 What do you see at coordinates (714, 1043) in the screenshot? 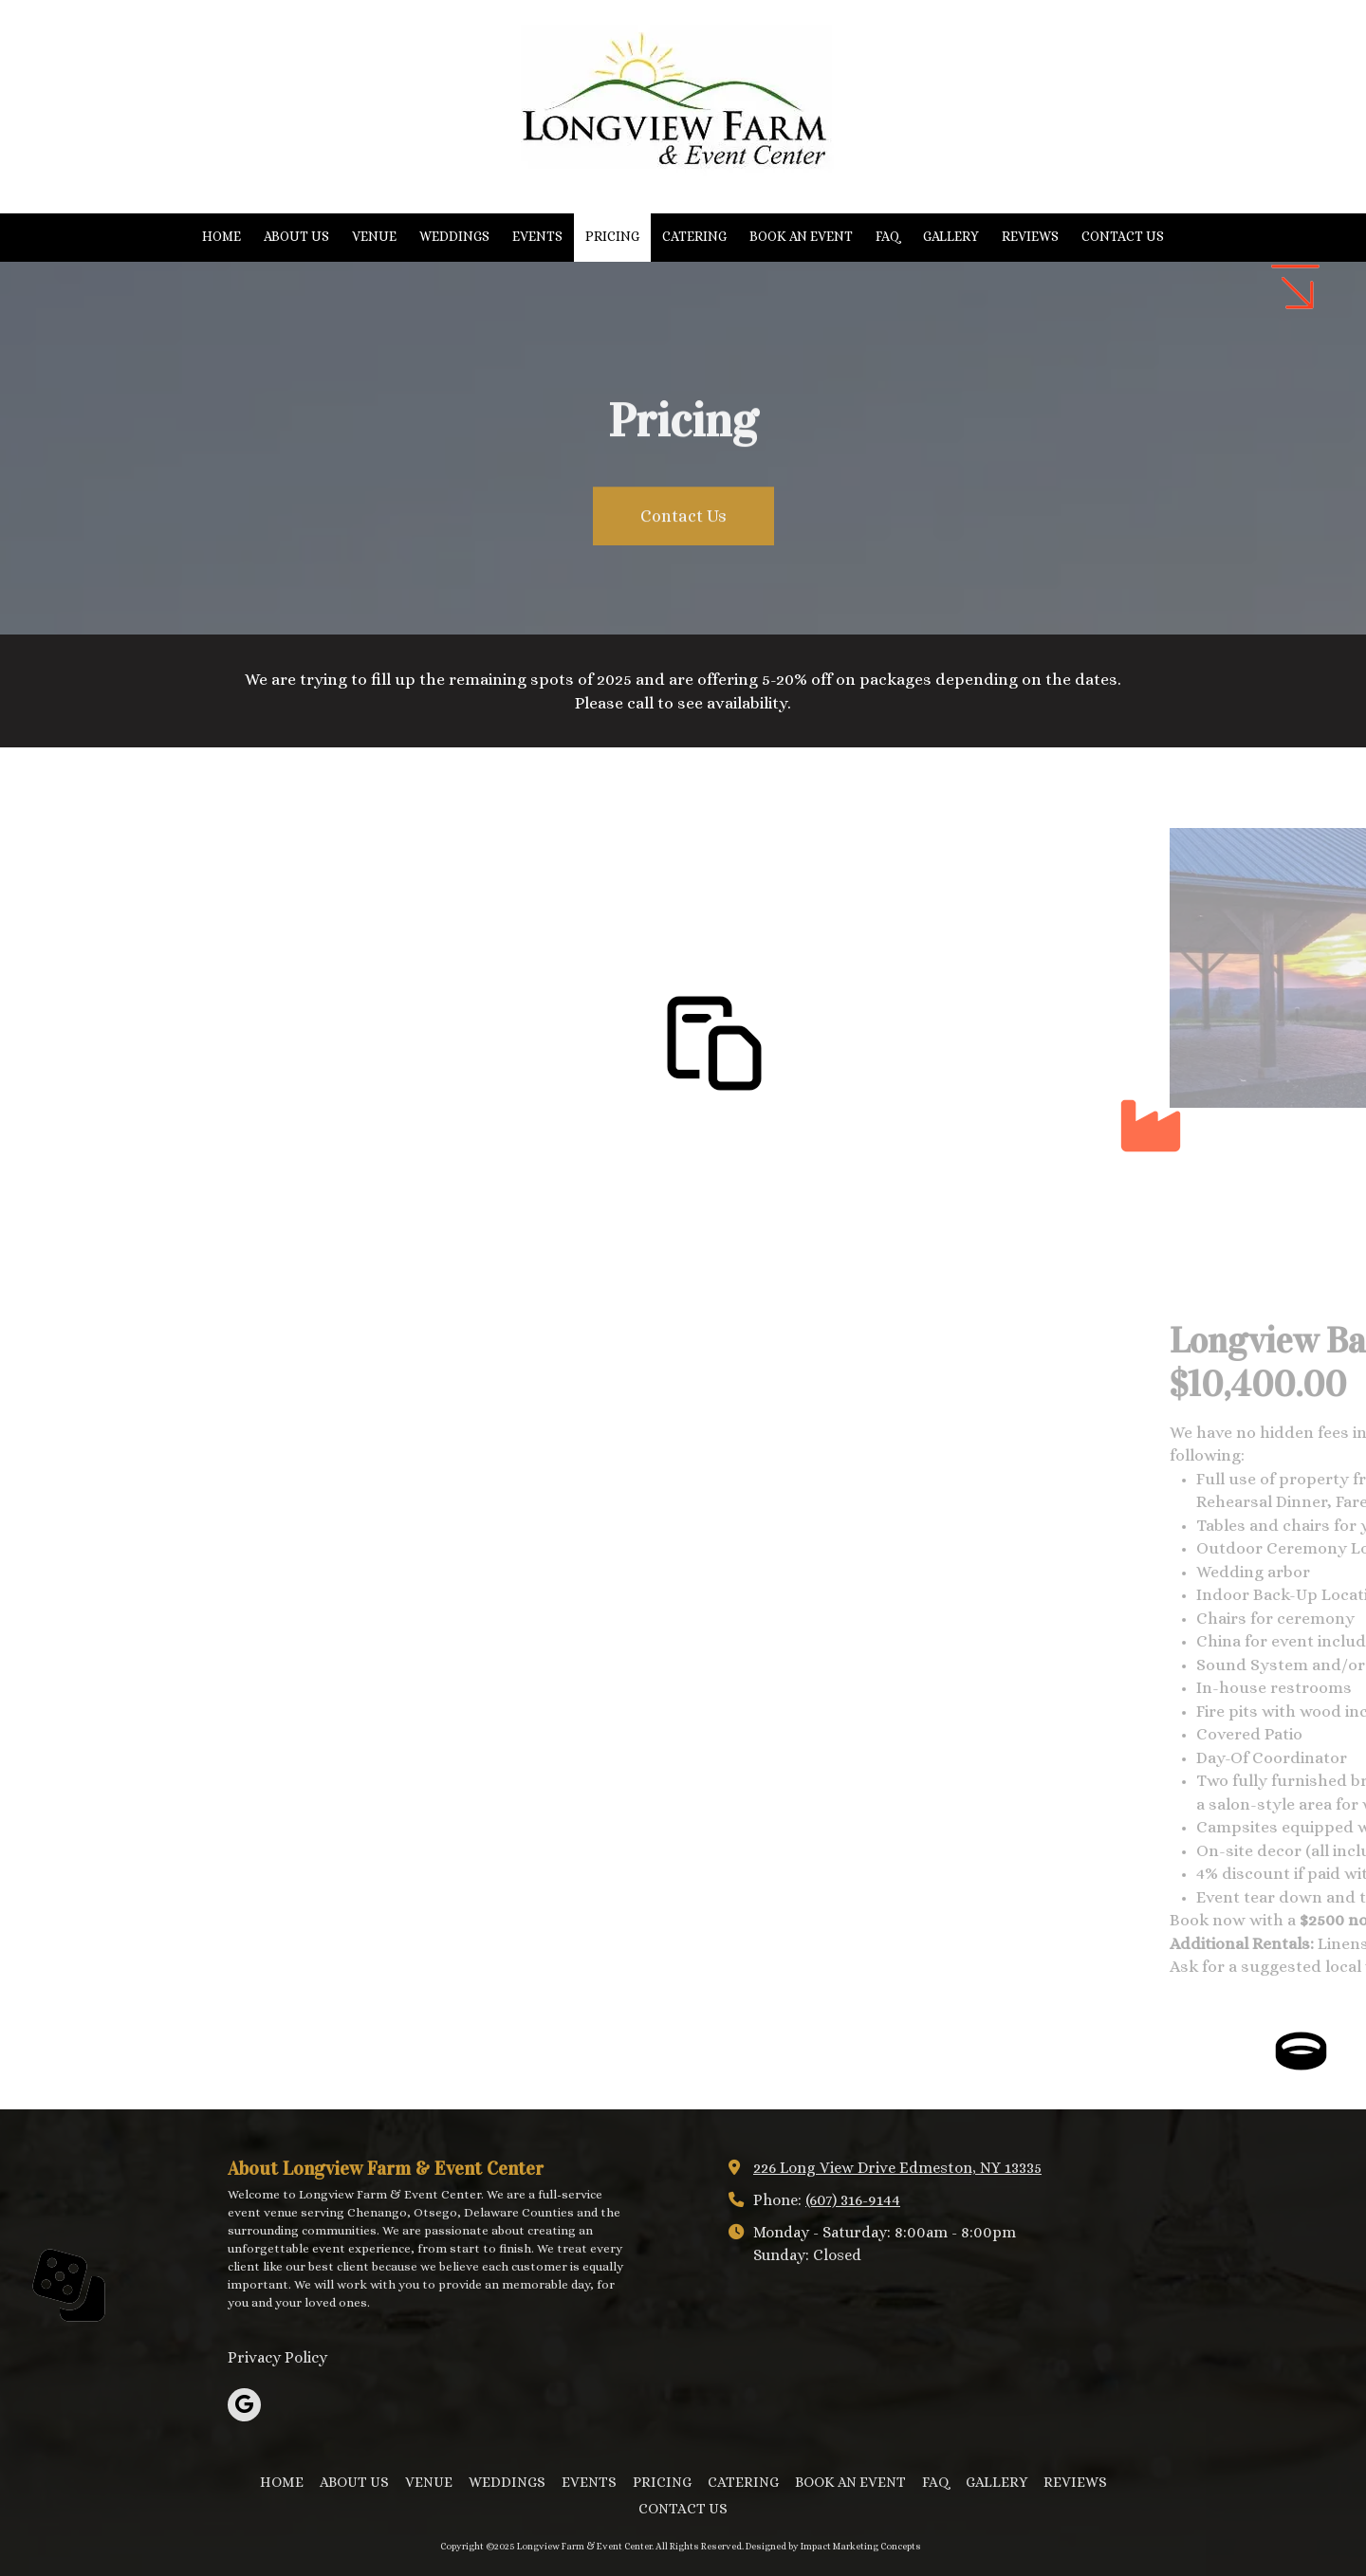
I see `copy file to clipboard` at bounding box center [714, 1043].